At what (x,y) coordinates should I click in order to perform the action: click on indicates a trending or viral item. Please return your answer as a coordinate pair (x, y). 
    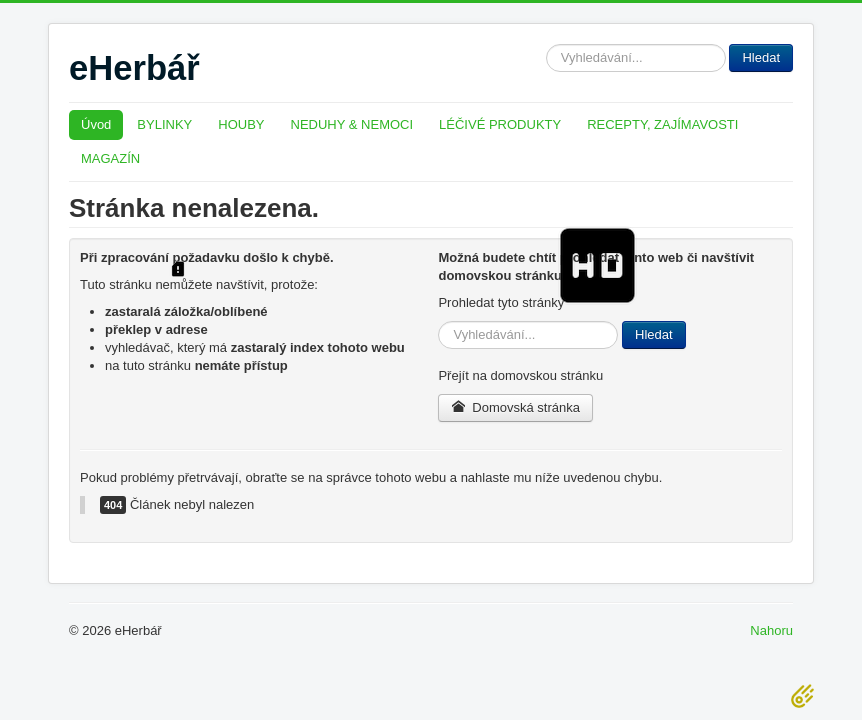
    Looking at the image, I should click on (802, 696).